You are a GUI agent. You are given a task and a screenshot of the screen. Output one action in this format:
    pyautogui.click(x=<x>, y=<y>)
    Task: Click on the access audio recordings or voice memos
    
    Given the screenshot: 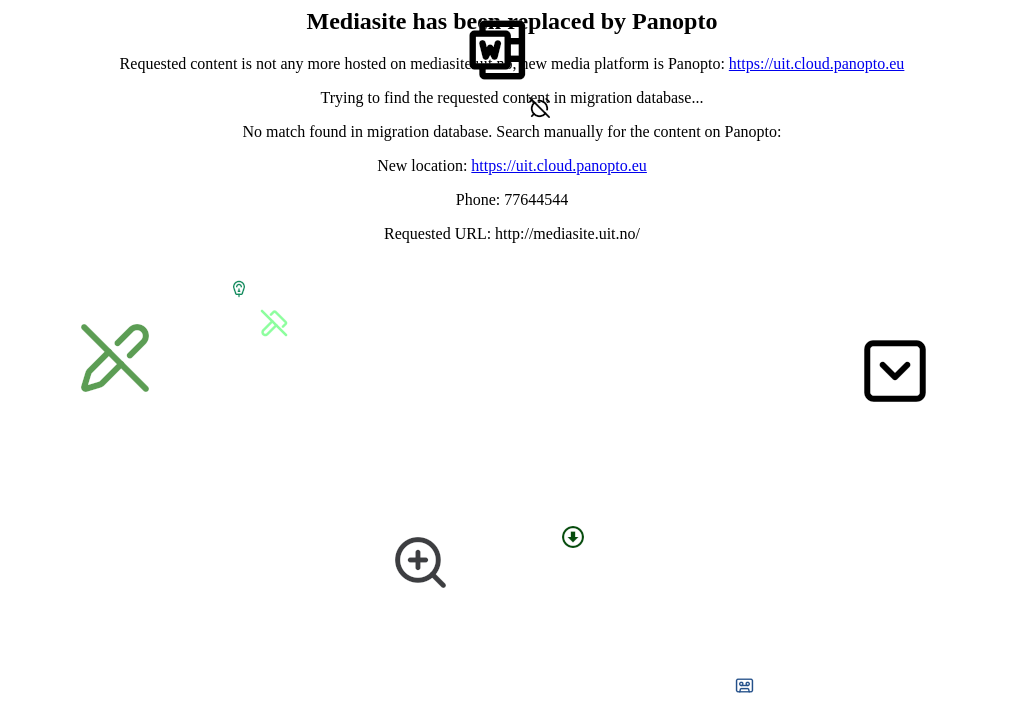 What is the action you would take?
    pyautogui.click(x=744, y=685)
    